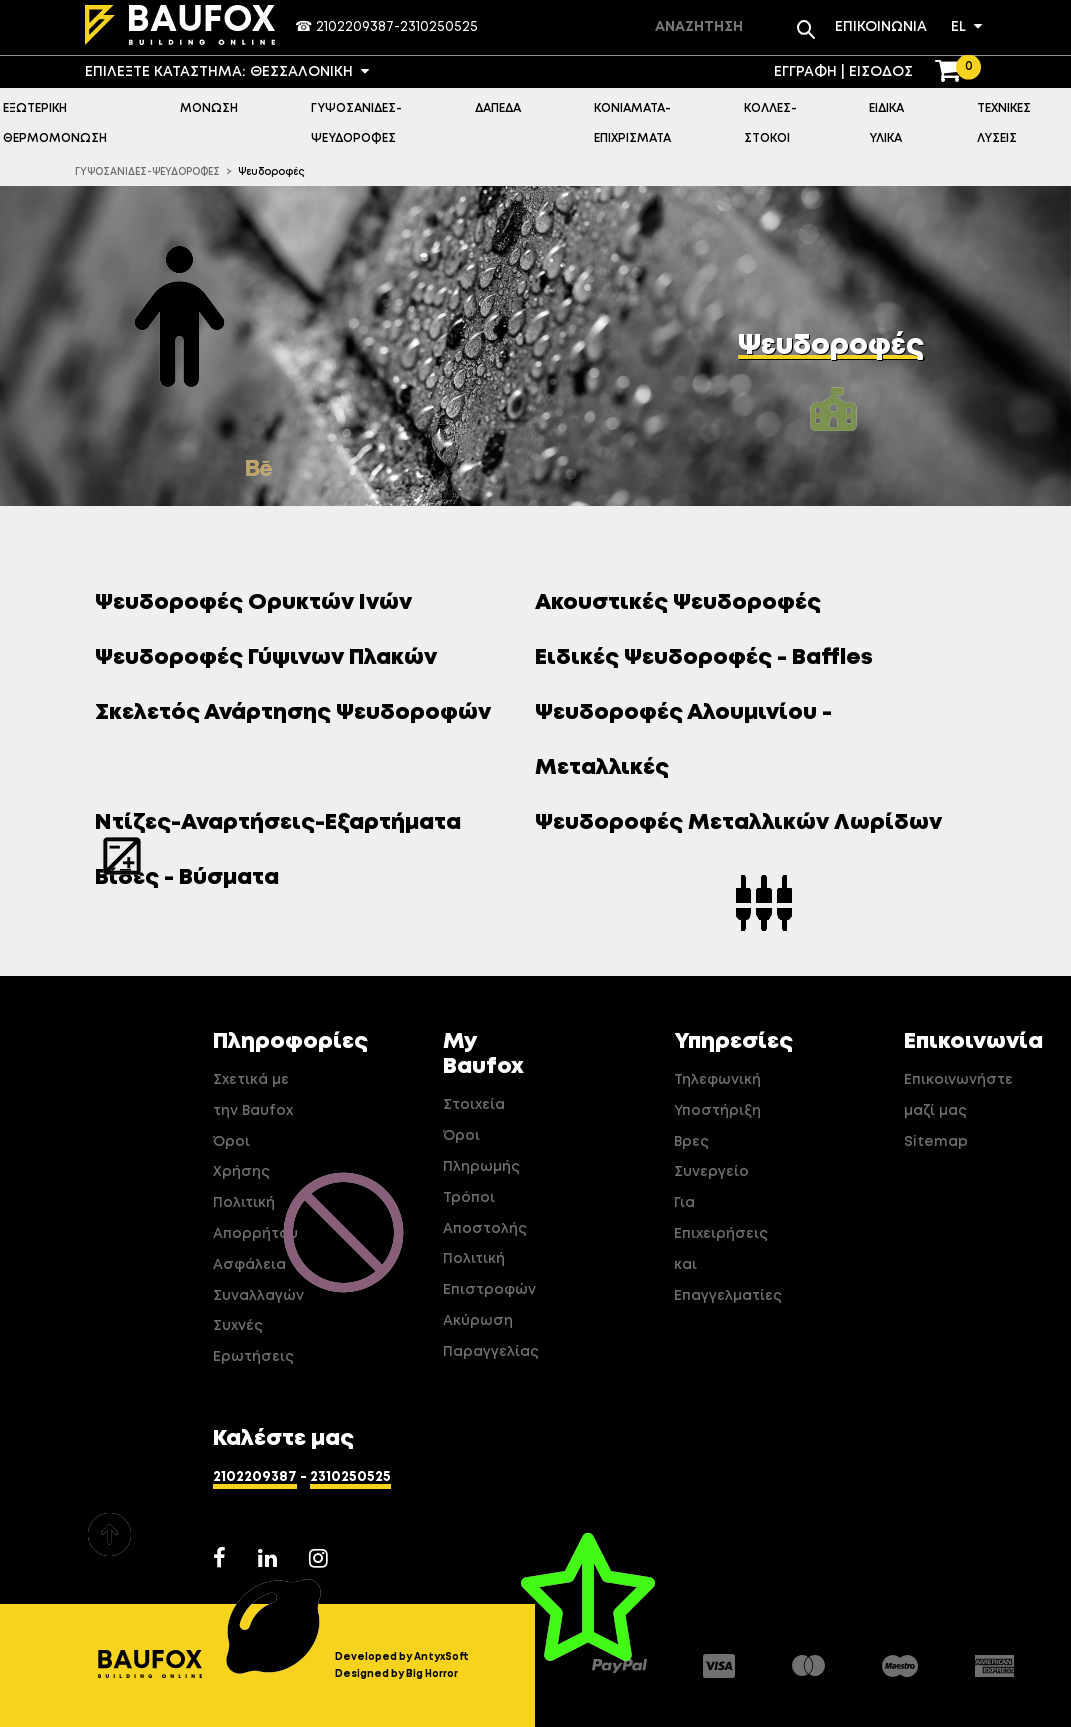 The height and width of the screenshot is (1727, 1071). What do you see at coordinates (109, 1534) in the screenshot?
I see `upload a file or content` at bounding box center [109, 1534].